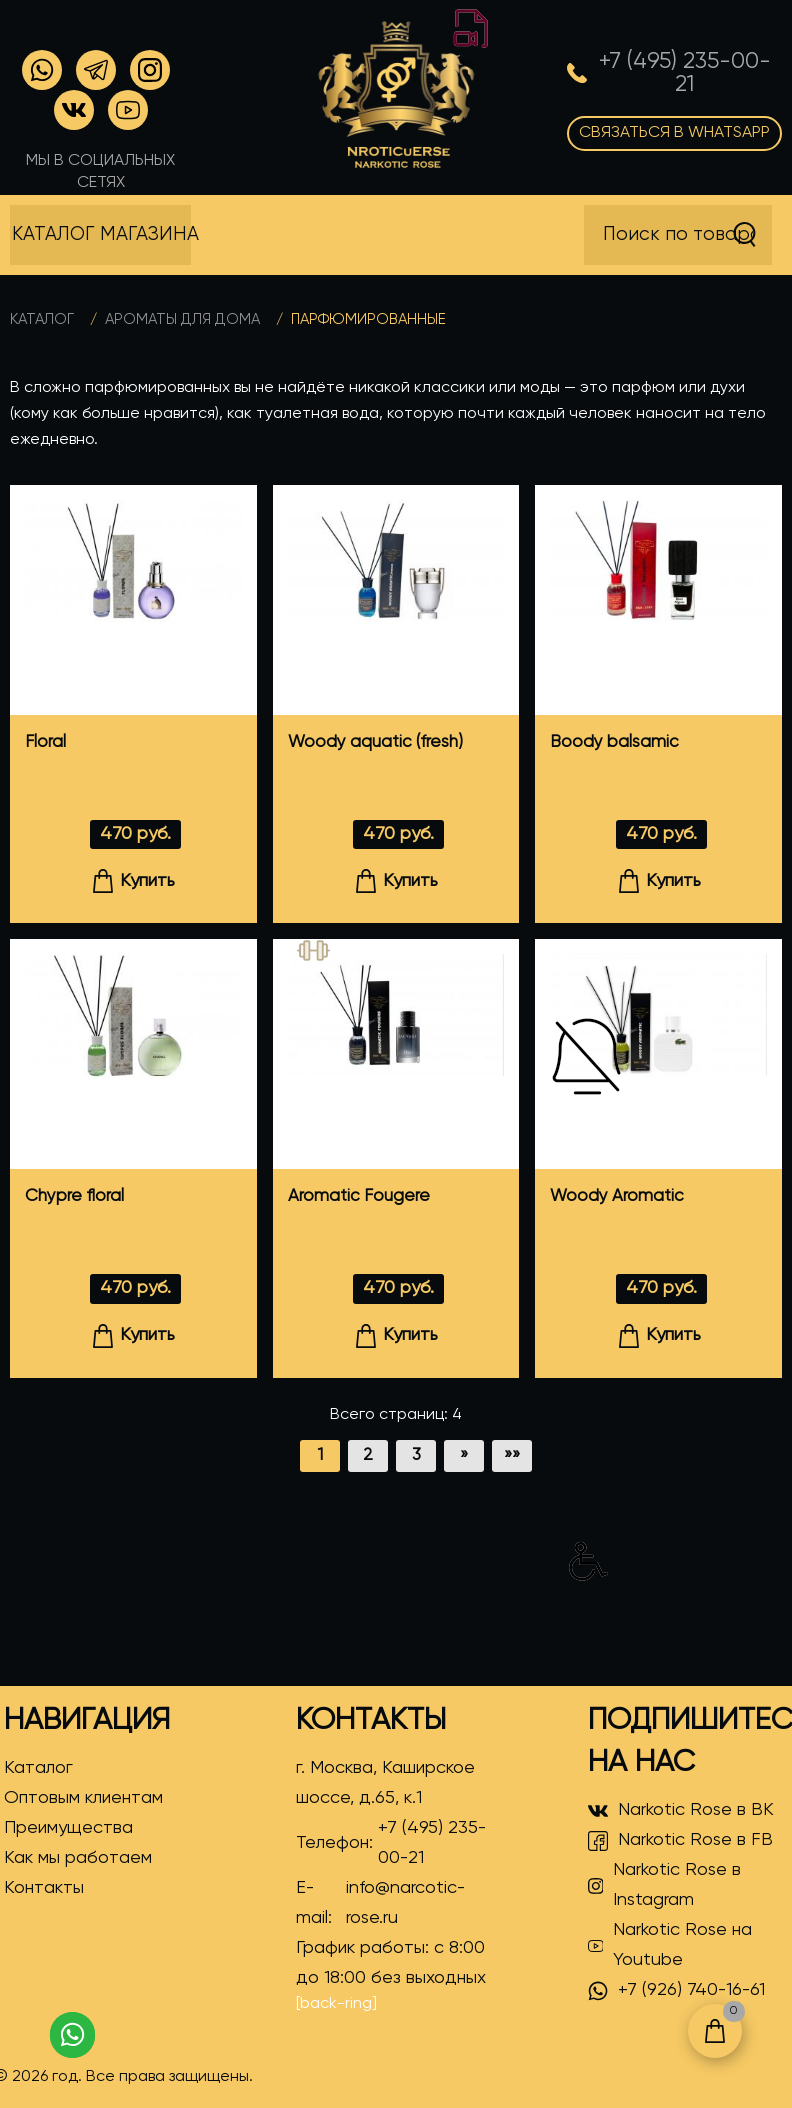  What do you see at coordinates (313, 950) in the screenshot?
I see `access workout or fitness features` at bounding box center [313, 950].